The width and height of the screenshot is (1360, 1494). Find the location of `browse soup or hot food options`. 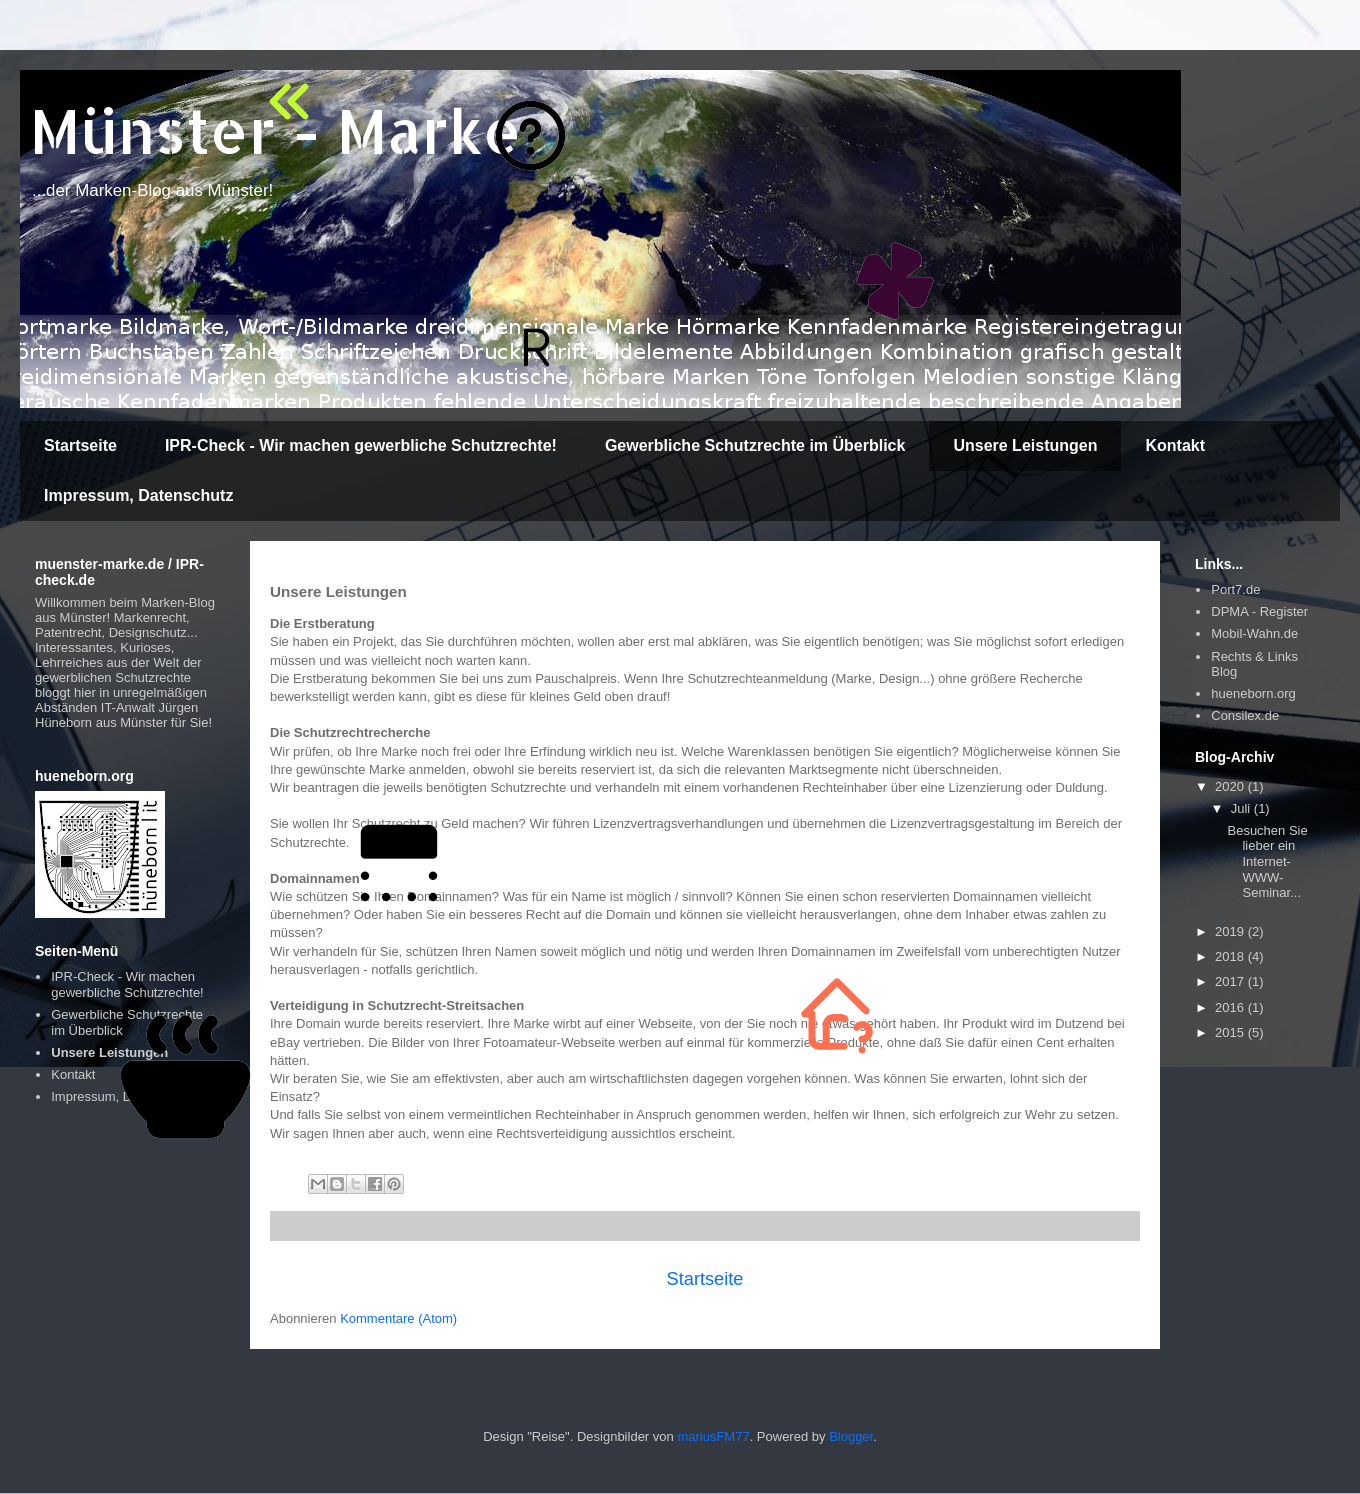

browse soup or hot food options is located at coordinates (185, 1073).